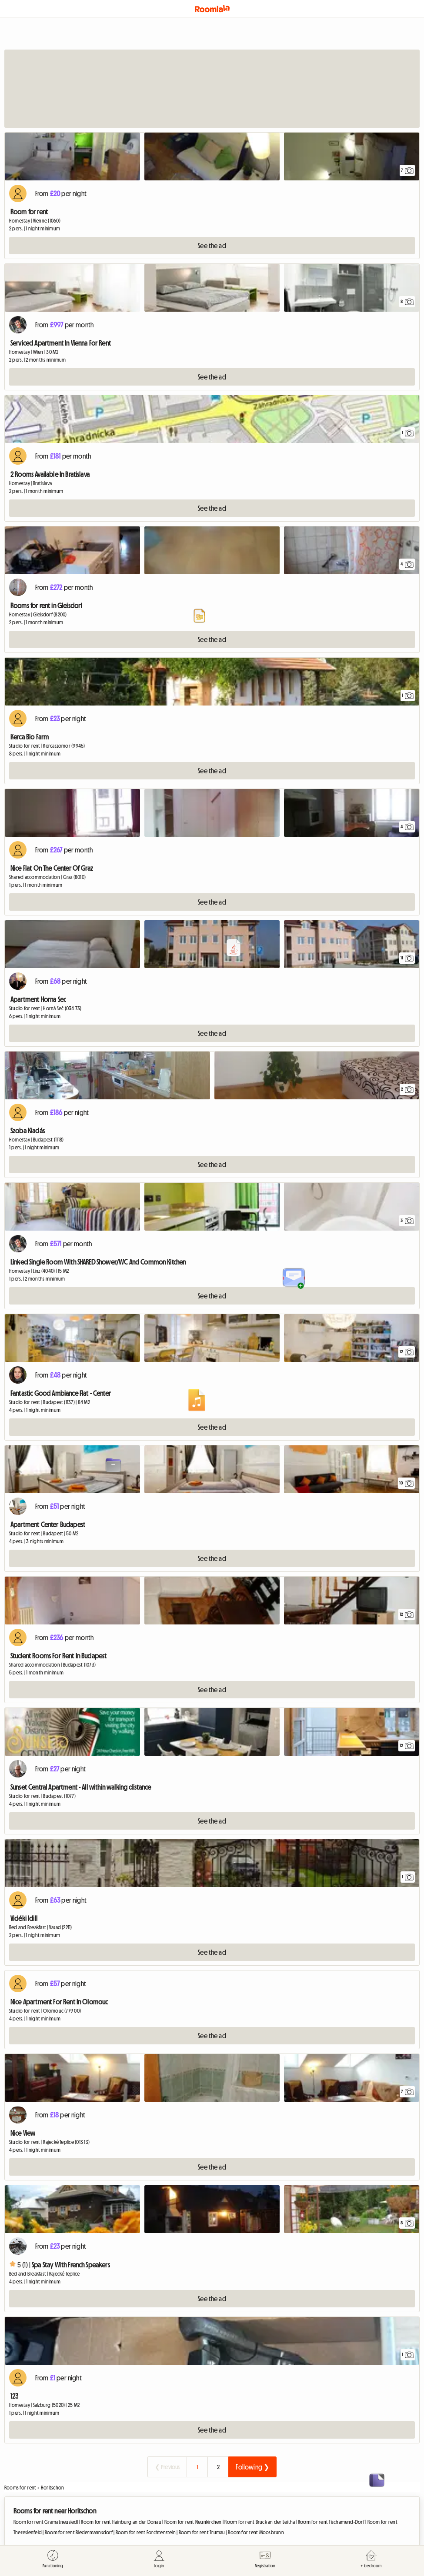 This screenshot has height=2576, width=424. I want to click on an ogg audio file, so click(197, 1400).